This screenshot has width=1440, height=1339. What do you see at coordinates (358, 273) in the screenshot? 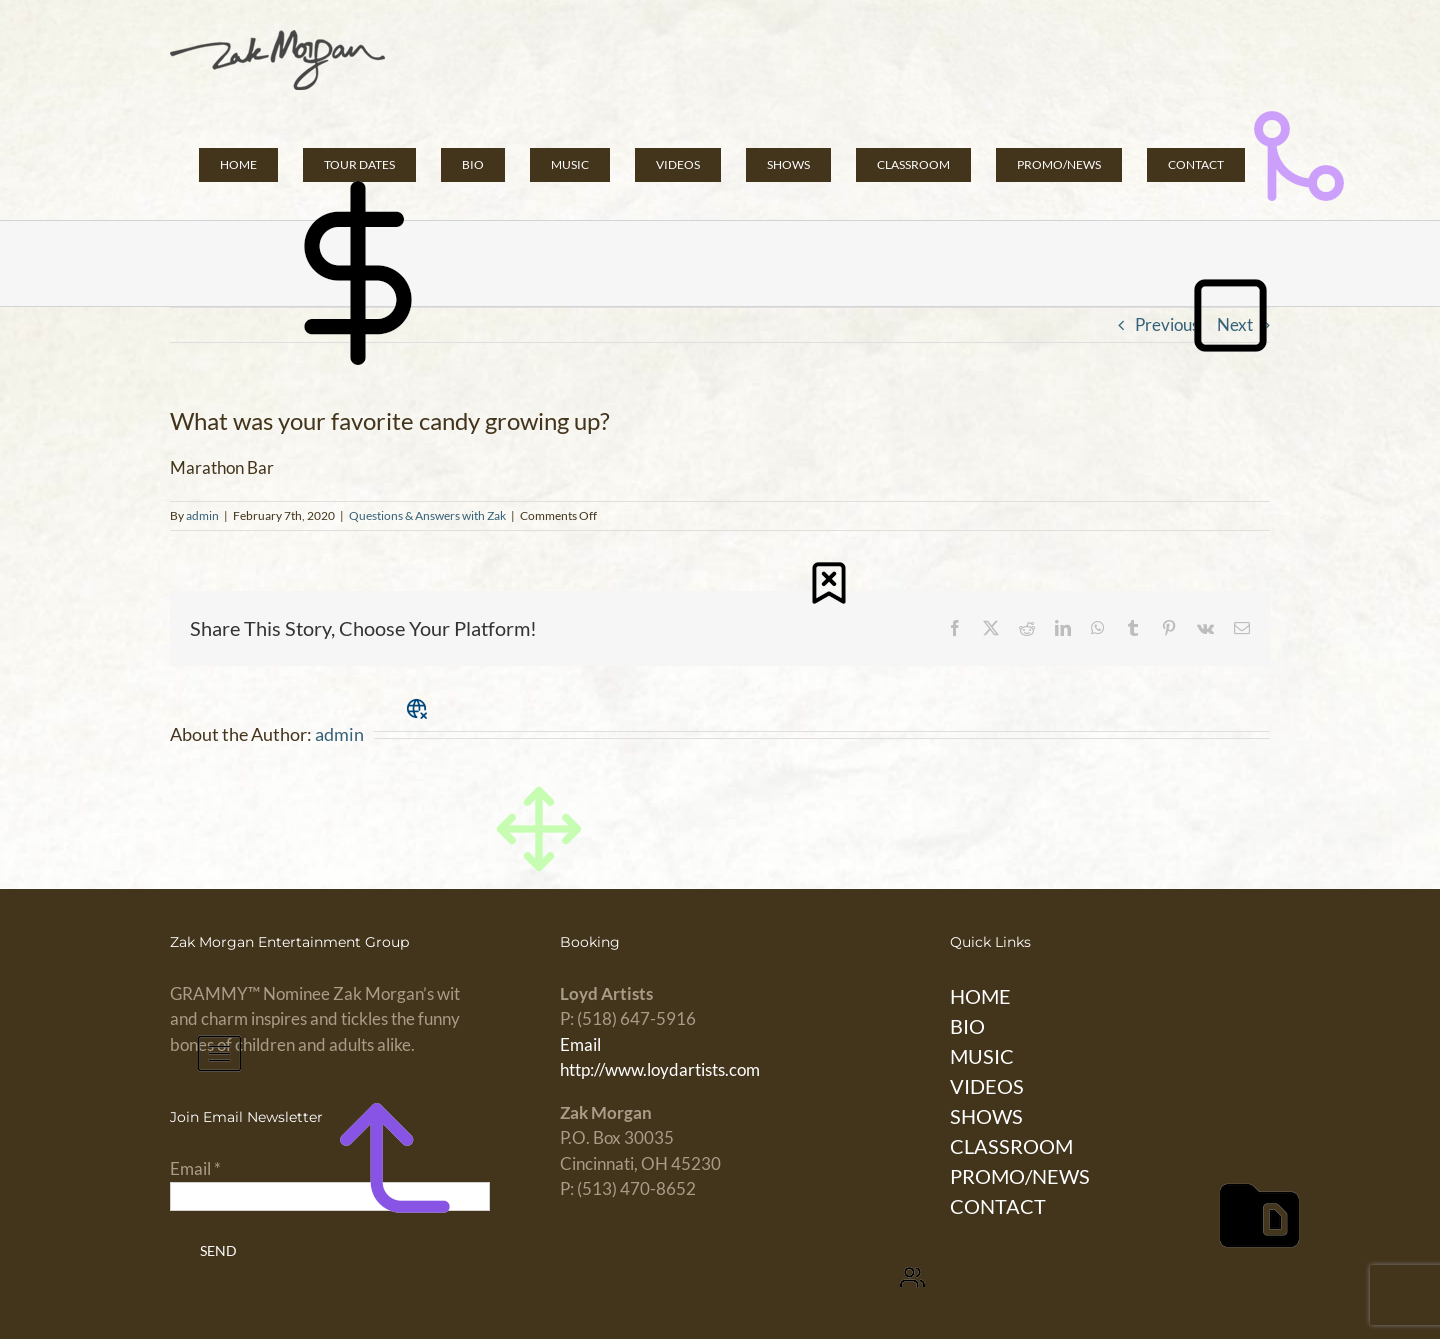
I see `view payment or pricing details` at bounding box center [358, 273].